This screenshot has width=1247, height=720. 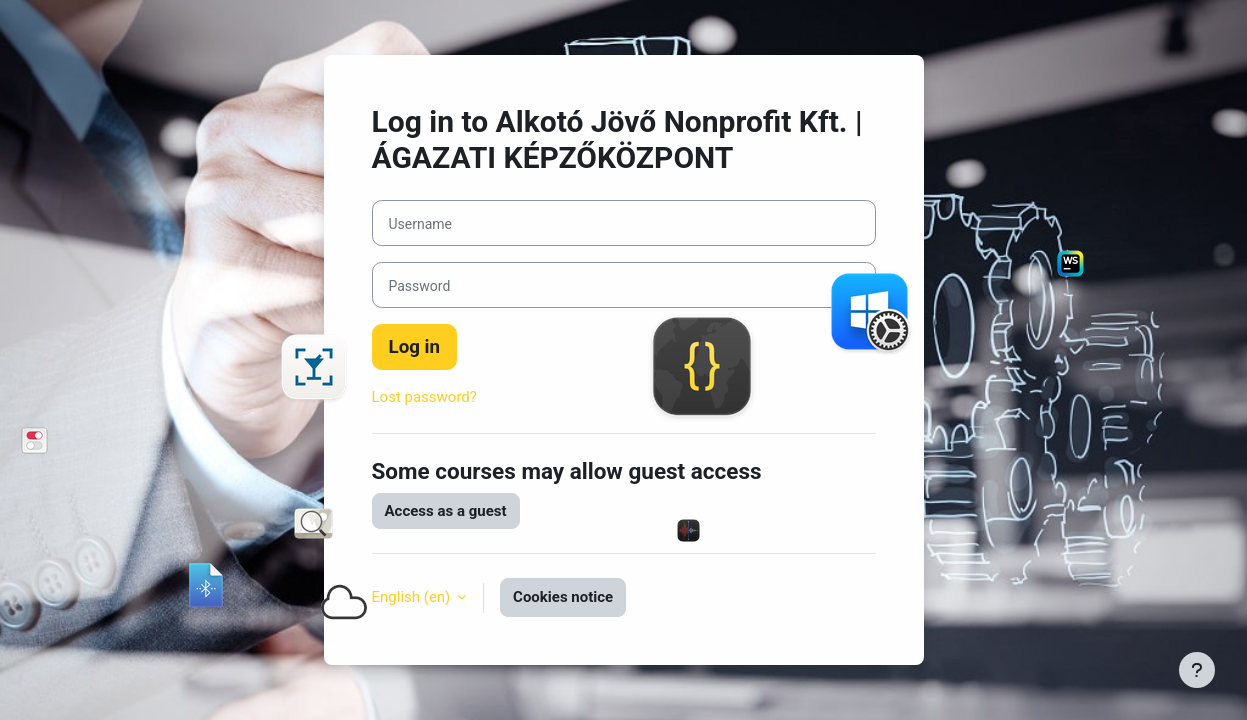 I want to click on open wine configuration settings, so click(x=869, y=311).